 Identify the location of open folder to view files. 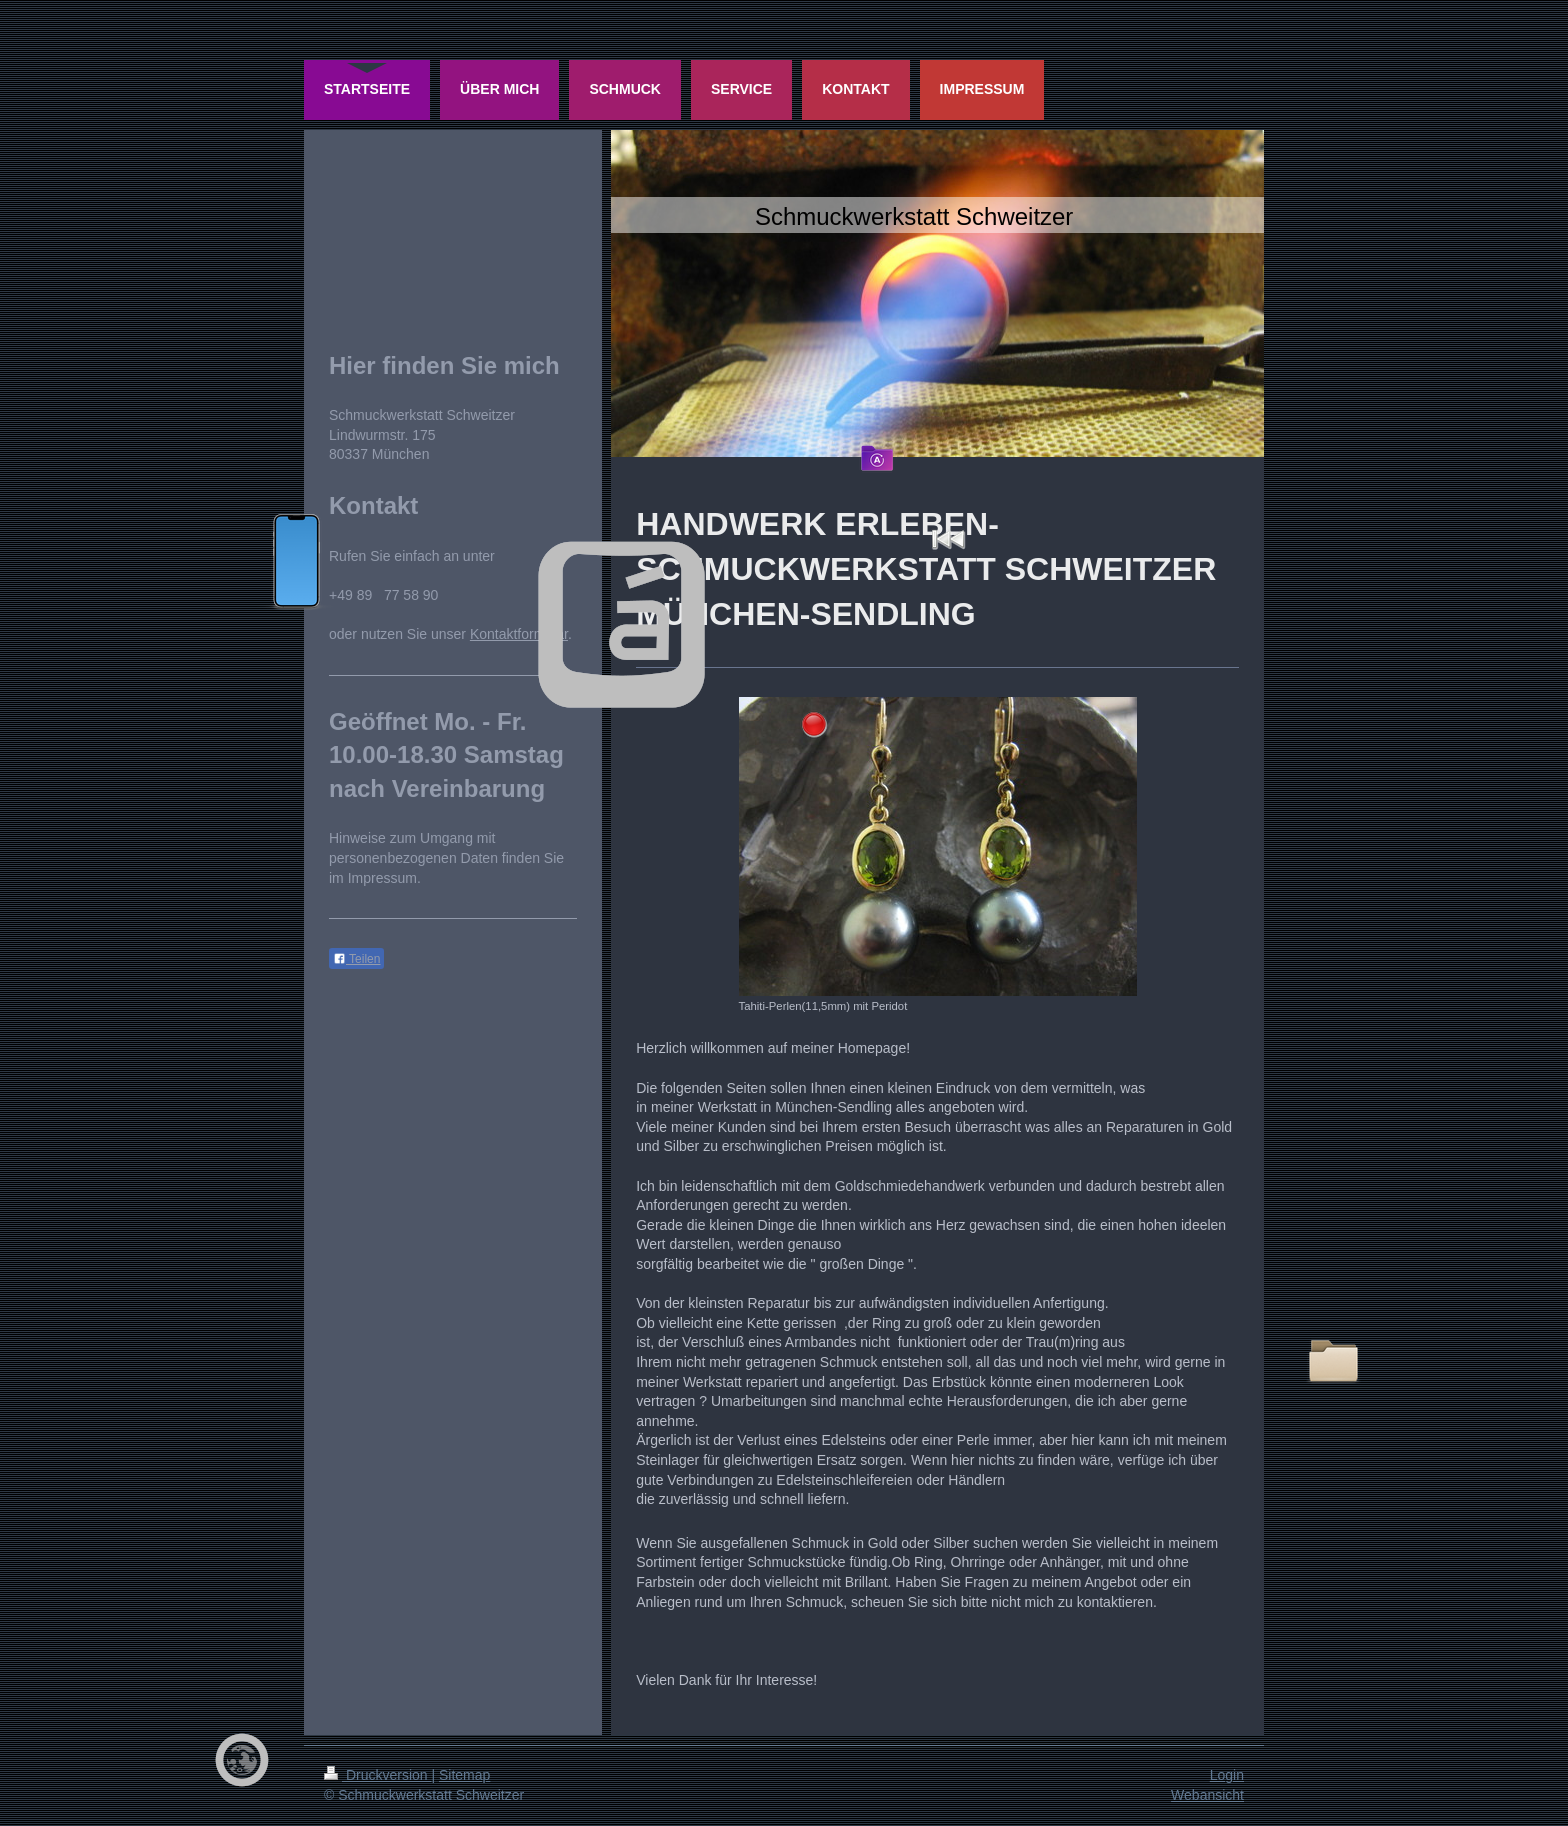
(1333, 1363).